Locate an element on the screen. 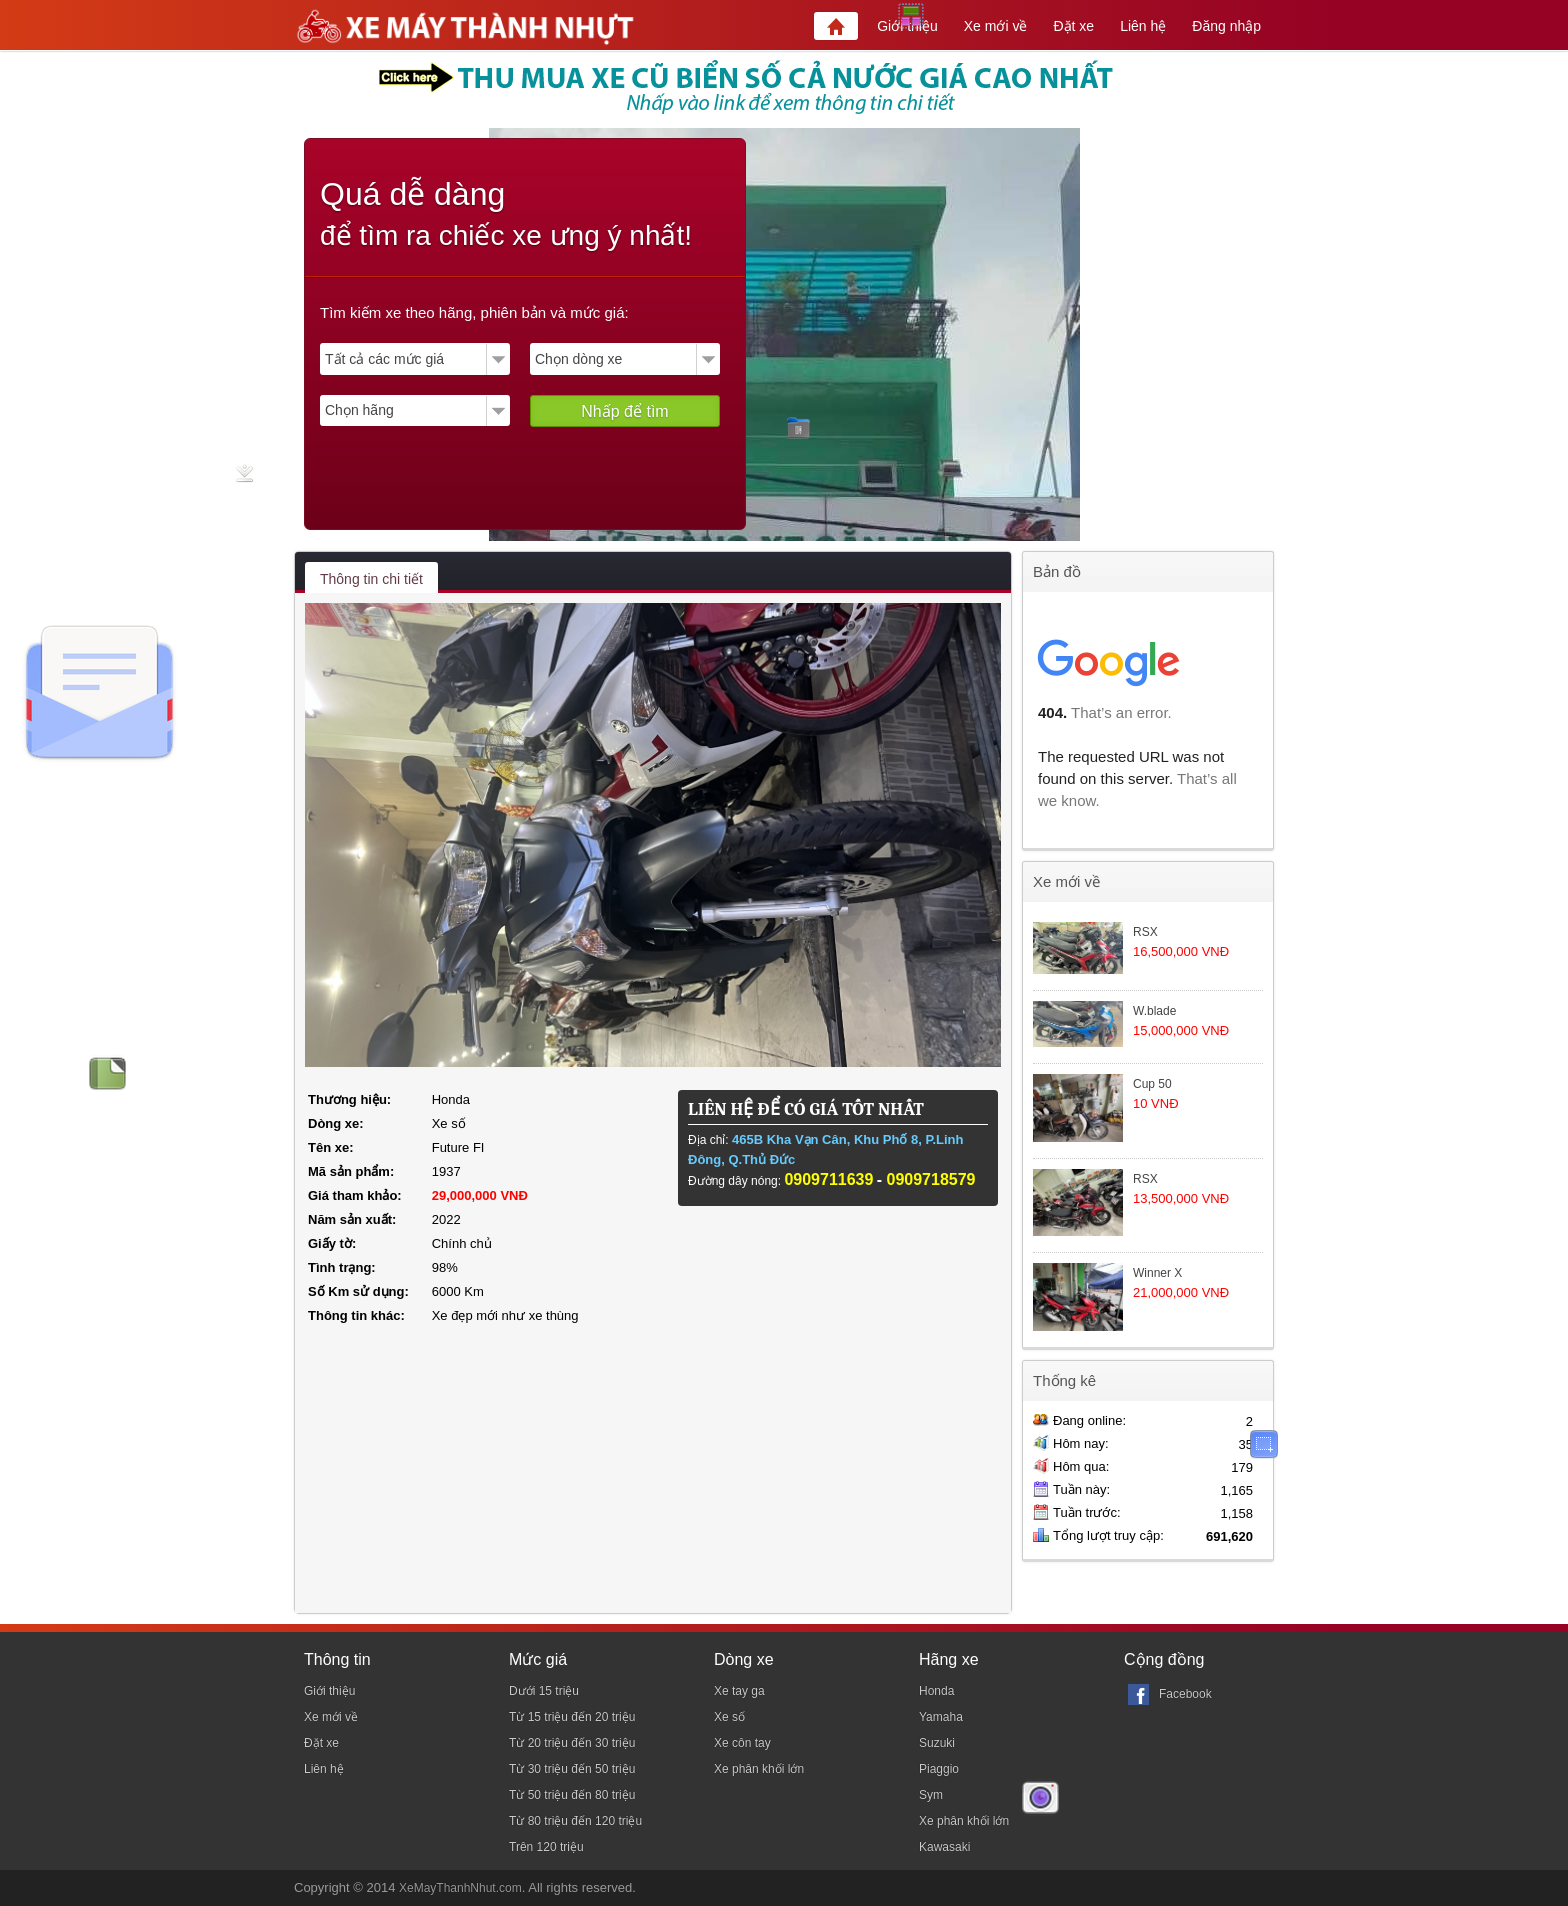  select all items in the current view is located at coordinates (911, 16).